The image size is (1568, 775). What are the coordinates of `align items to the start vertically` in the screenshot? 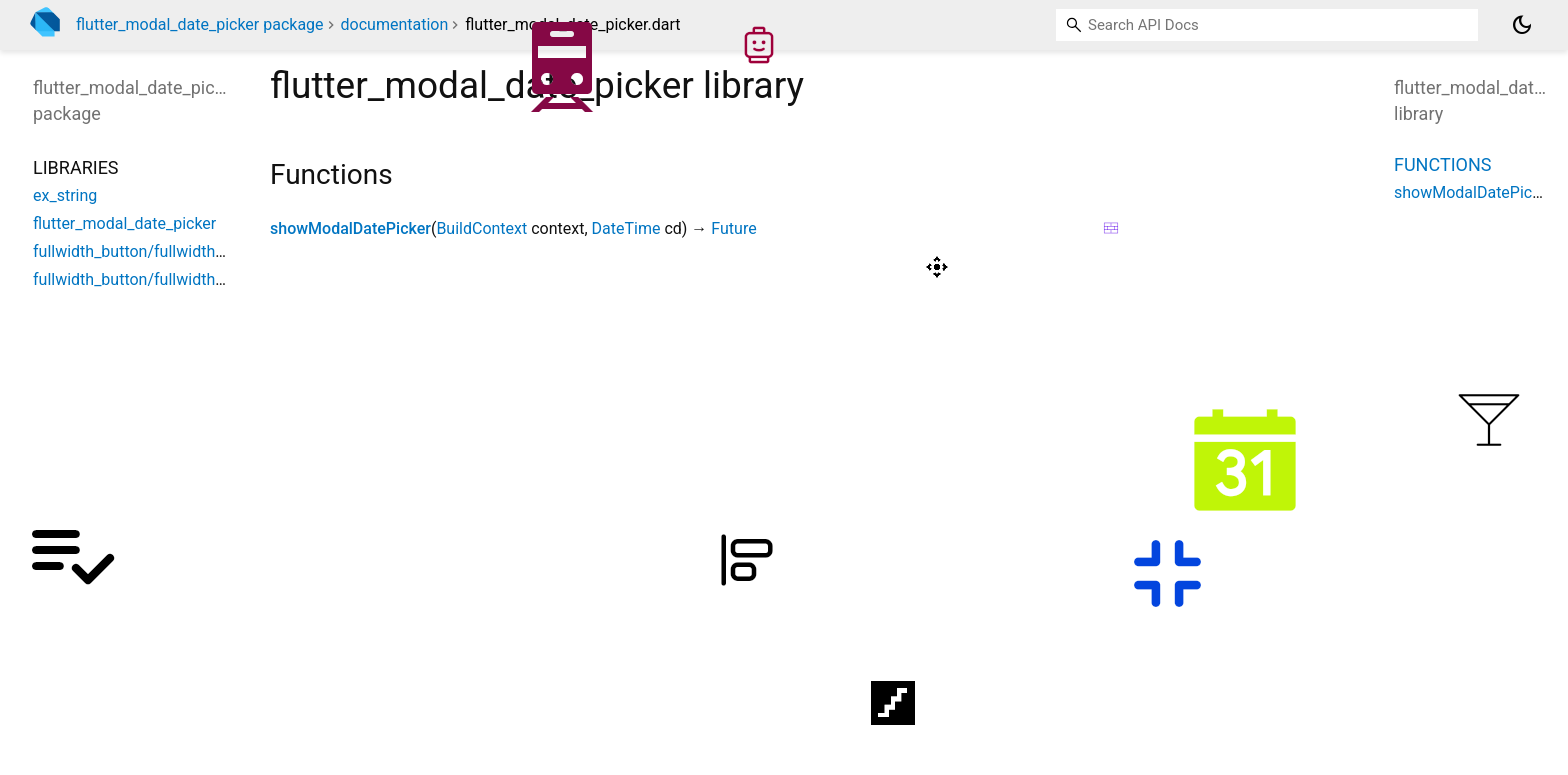 It's located at (747, 560).